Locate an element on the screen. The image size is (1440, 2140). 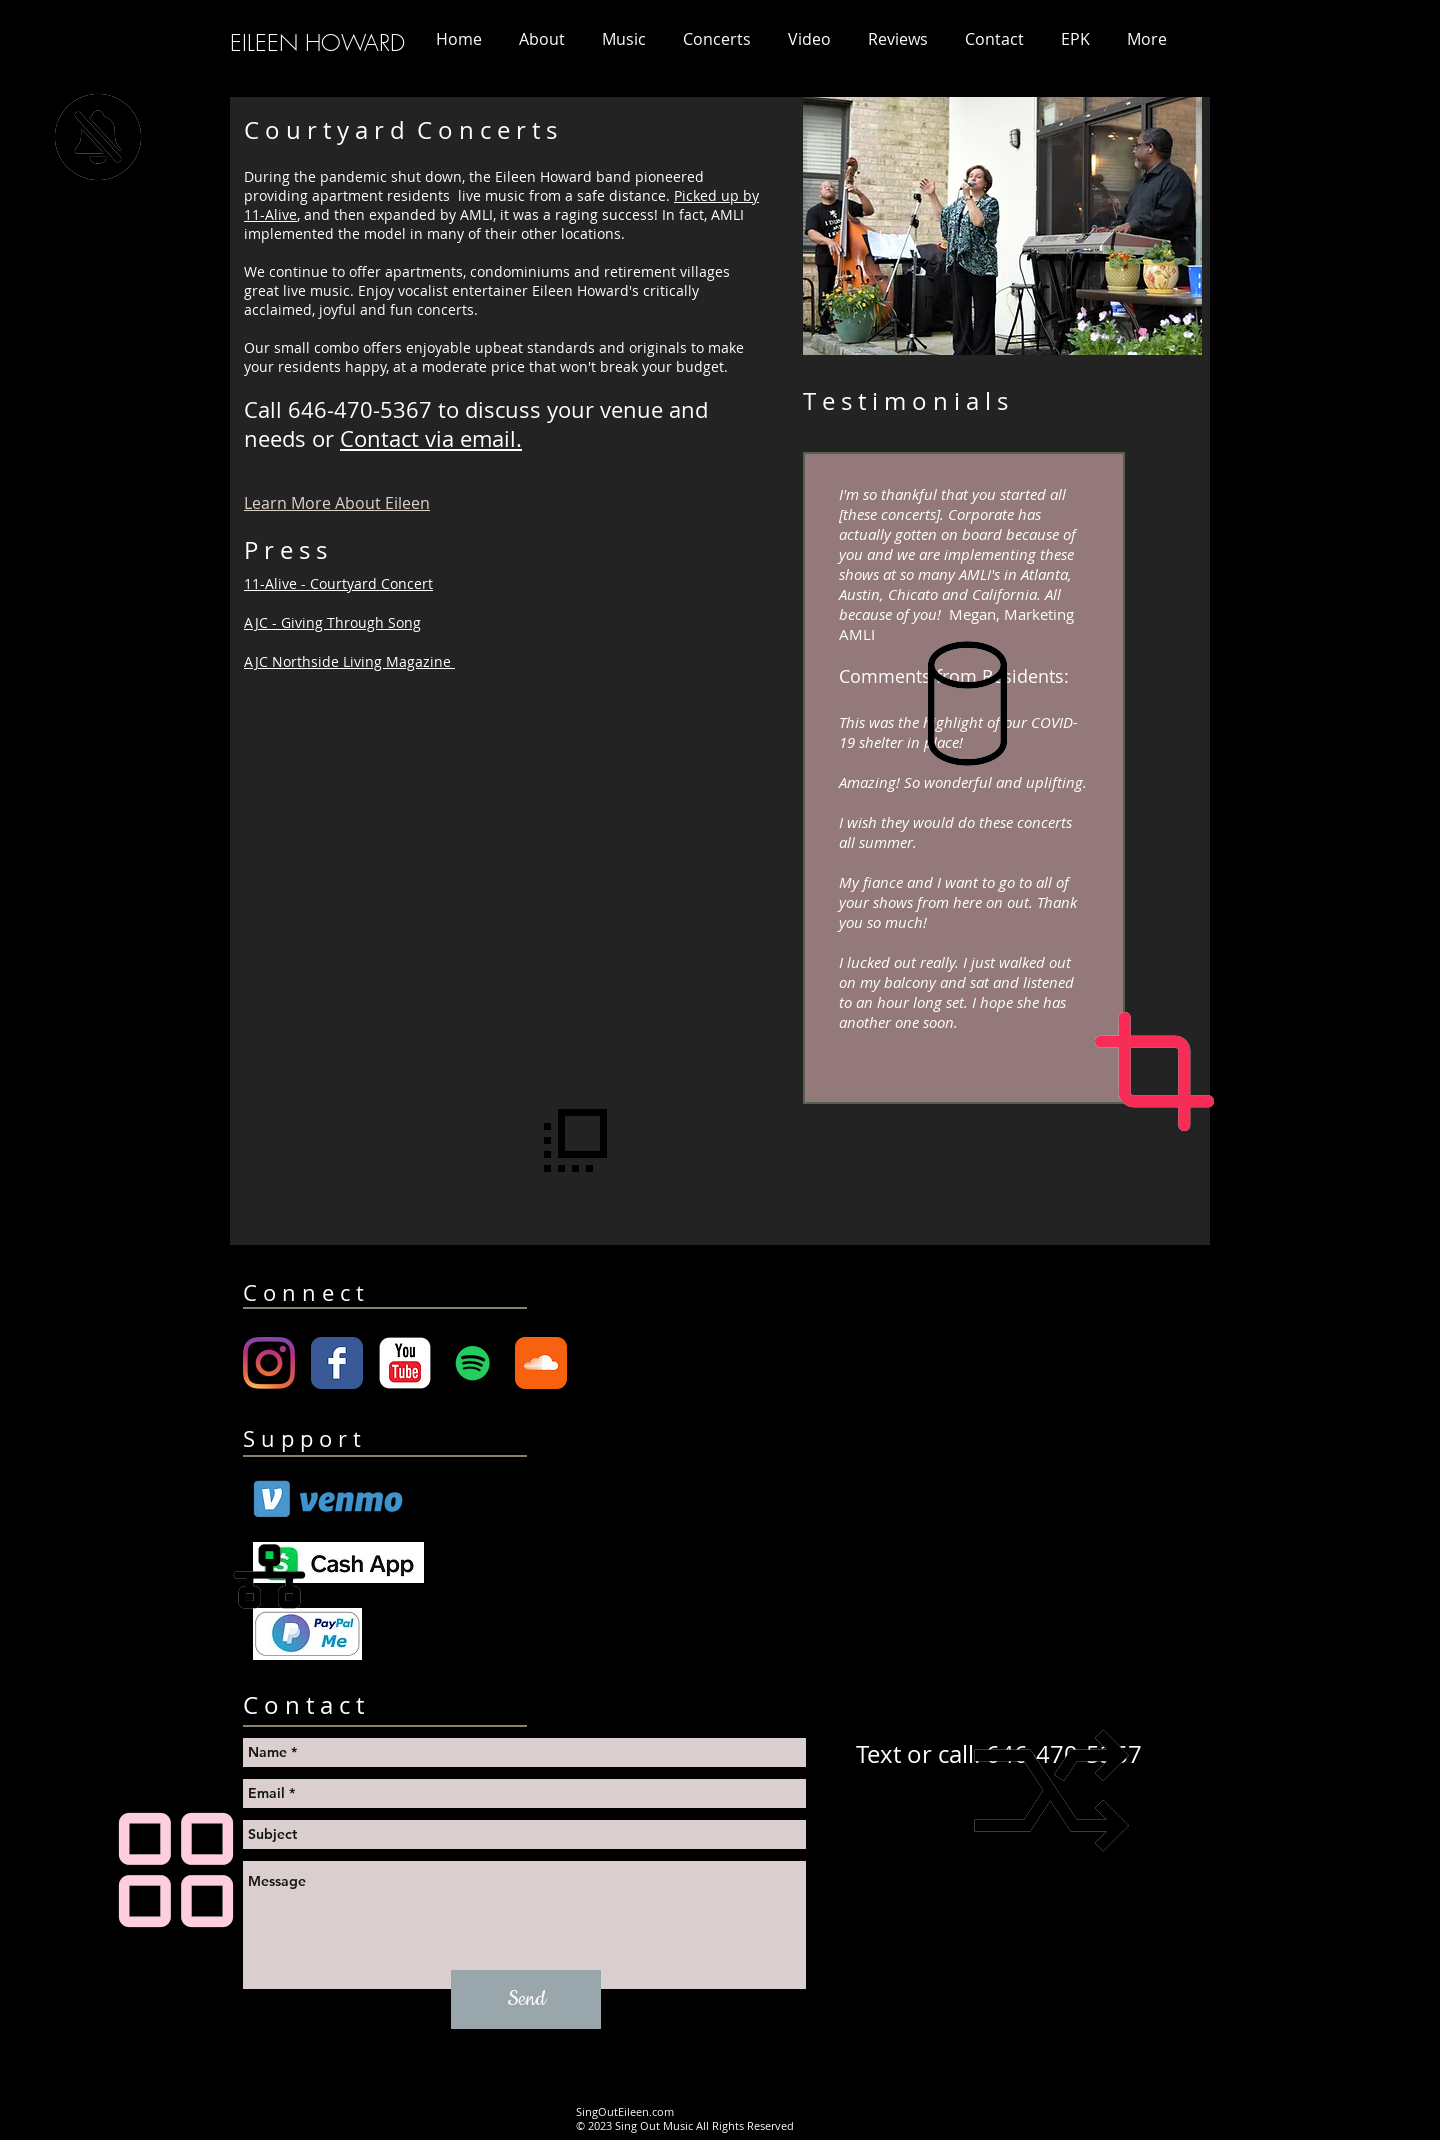
shuffle playlist or queue order is located at coordinates (1050, 1790).